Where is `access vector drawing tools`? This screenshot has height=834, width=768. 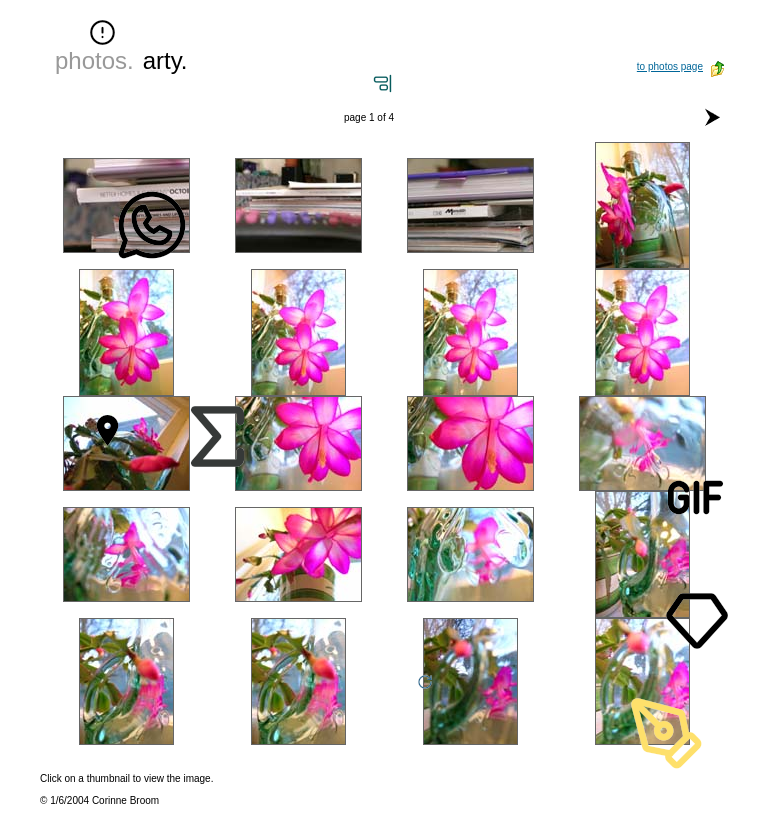
access vector drawing tools is located at coordinates (667, 734).